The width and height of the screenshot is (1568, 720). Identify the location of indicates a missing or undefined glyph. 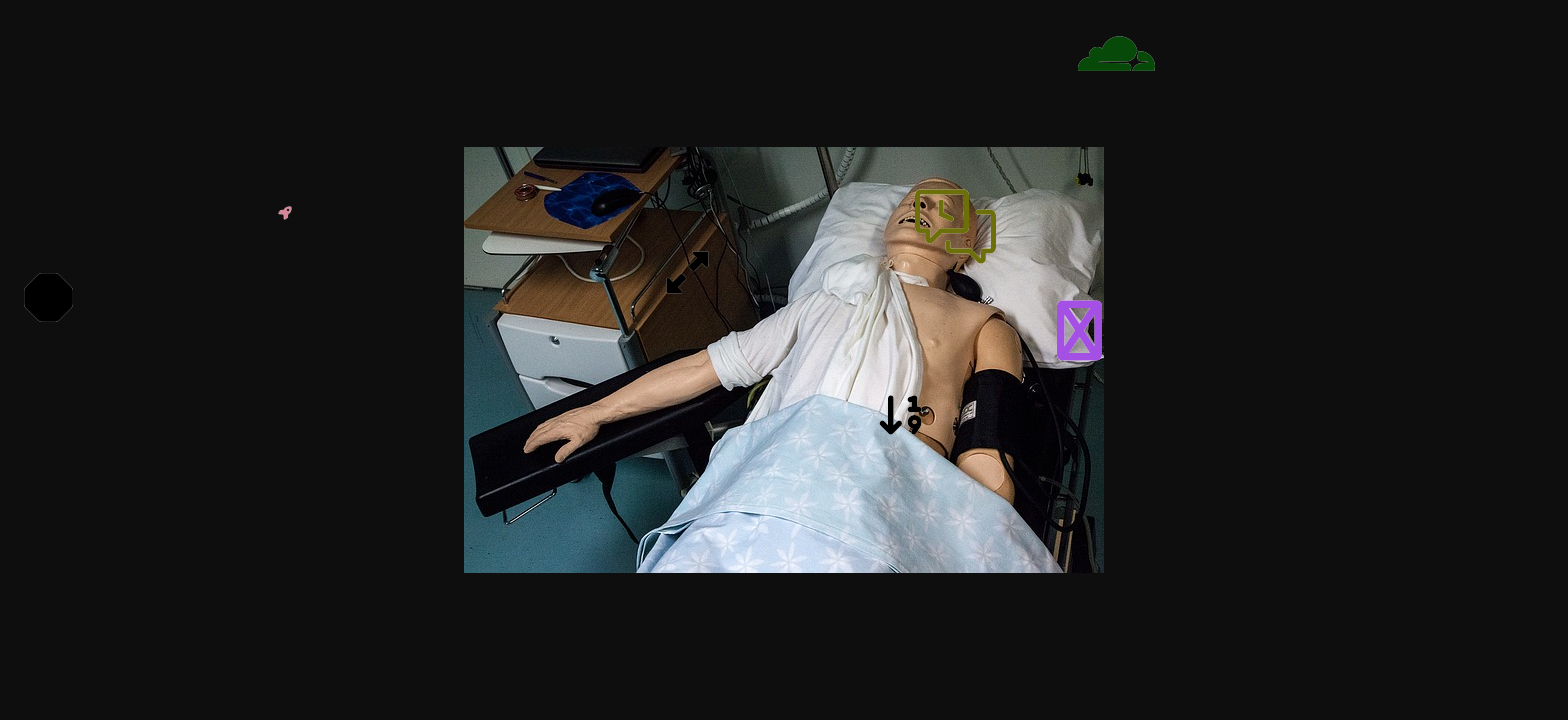
(1079, 330).